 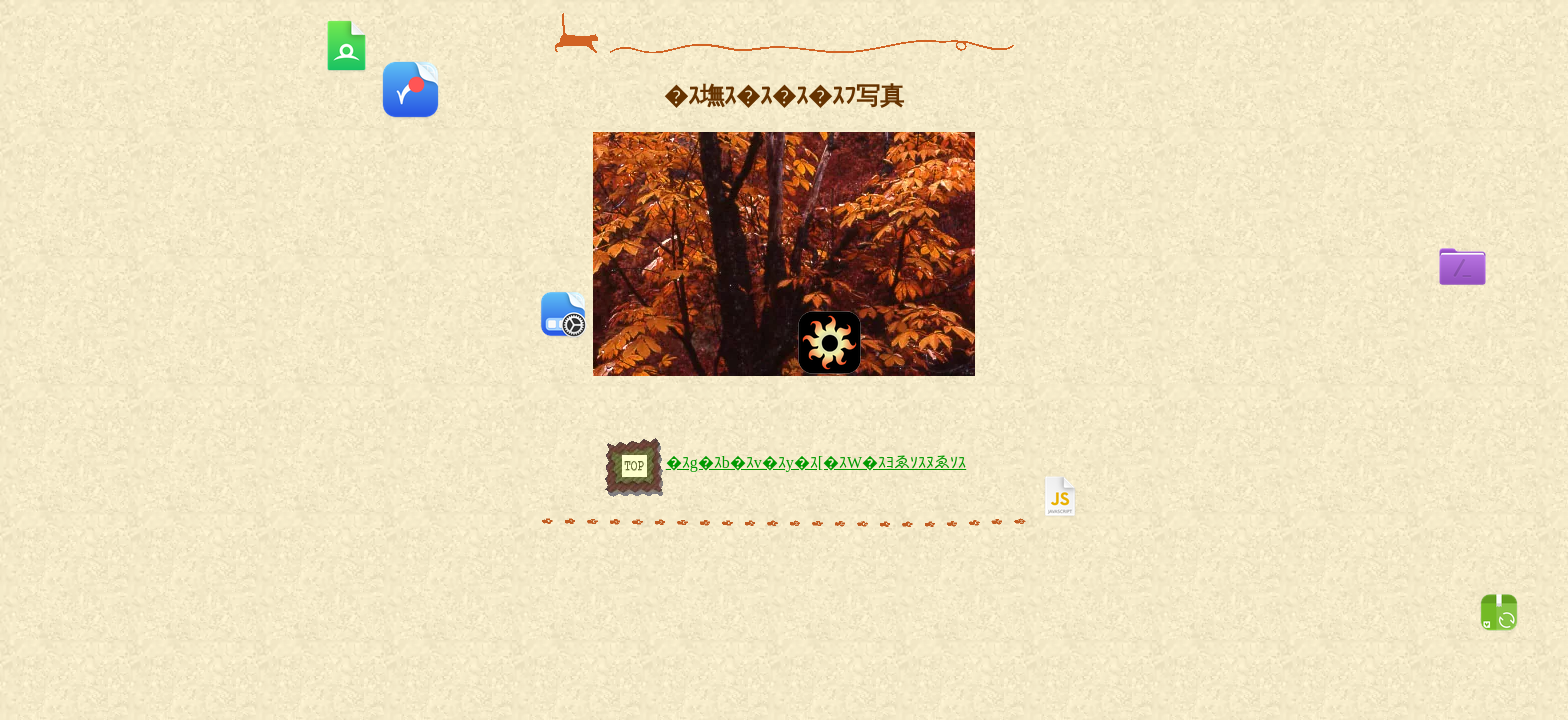 I want to click on open desktop animation preferences, so click(x=410, y=89).